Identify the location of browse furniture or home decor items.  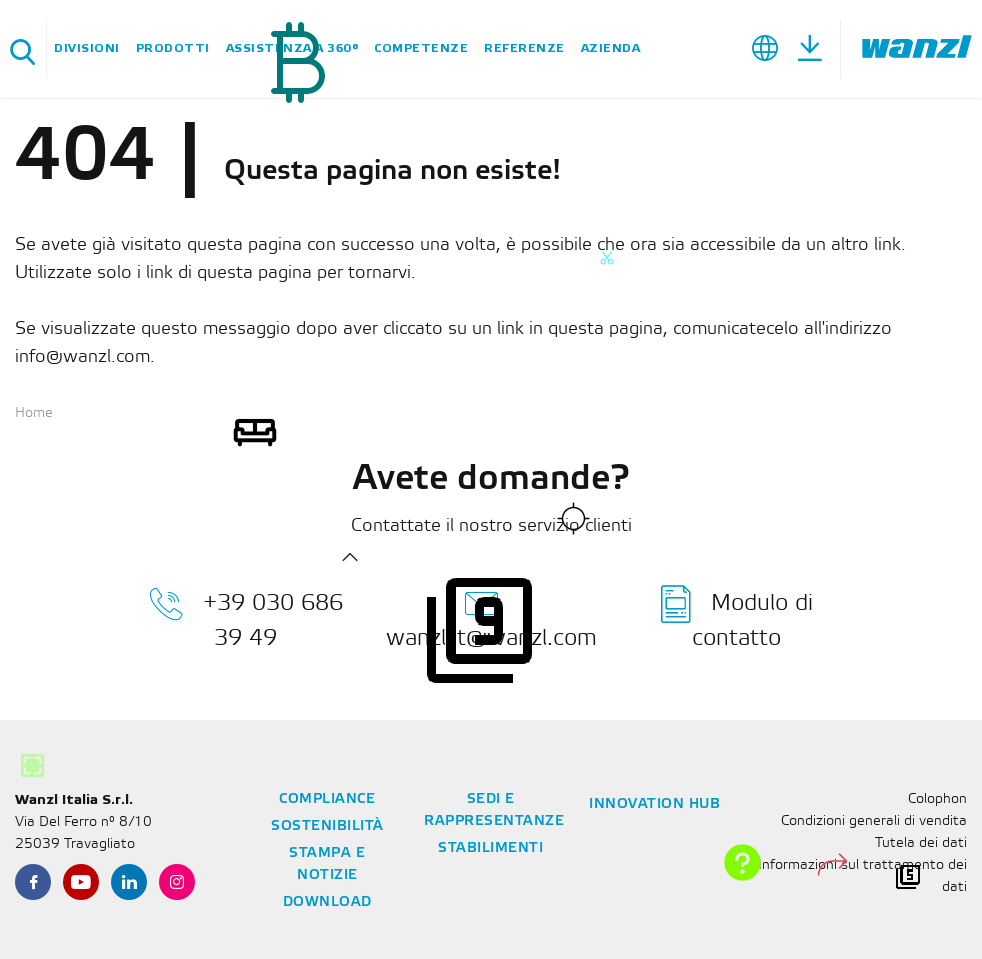
(255, 432).